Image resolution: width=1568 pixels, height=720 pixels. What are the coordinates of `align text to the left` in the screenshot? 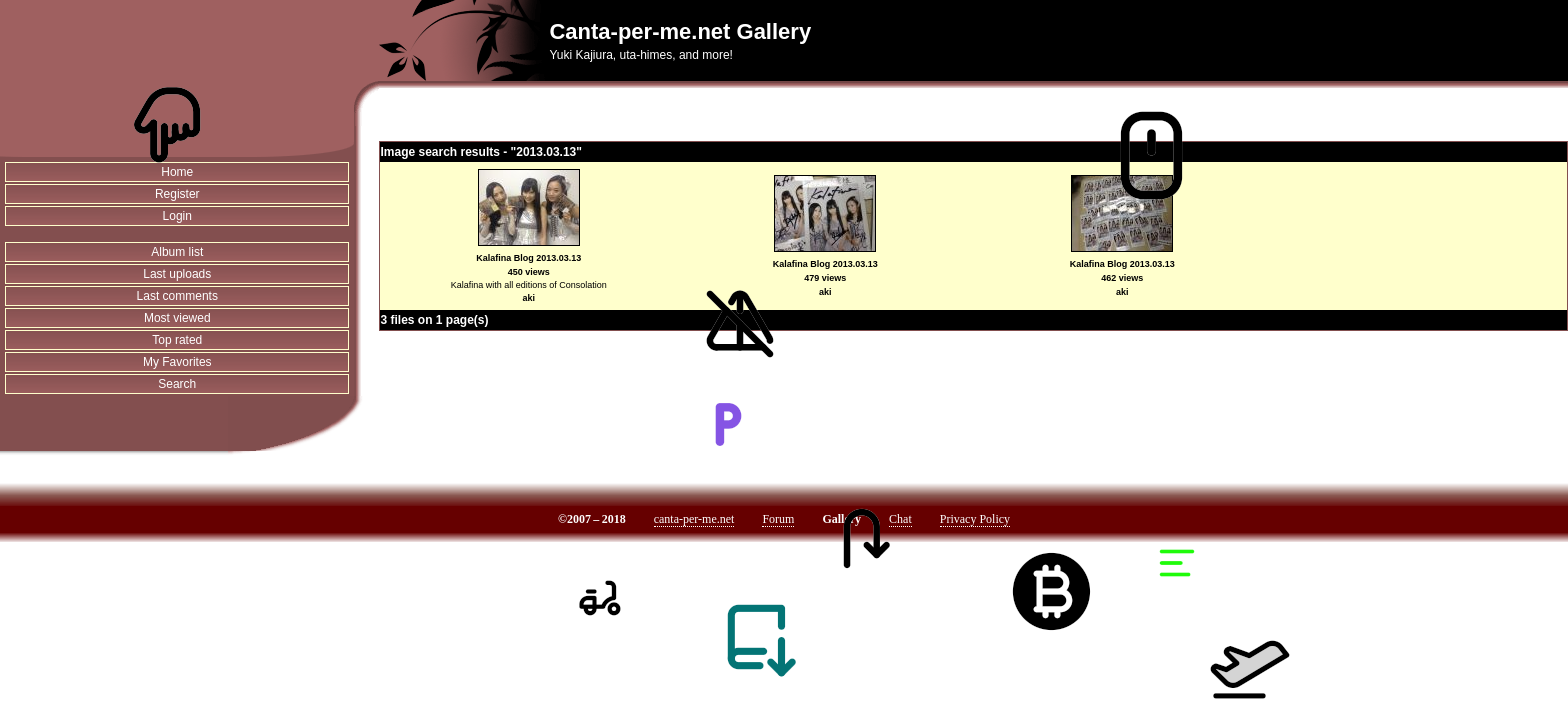 It's located at (1177, 563).